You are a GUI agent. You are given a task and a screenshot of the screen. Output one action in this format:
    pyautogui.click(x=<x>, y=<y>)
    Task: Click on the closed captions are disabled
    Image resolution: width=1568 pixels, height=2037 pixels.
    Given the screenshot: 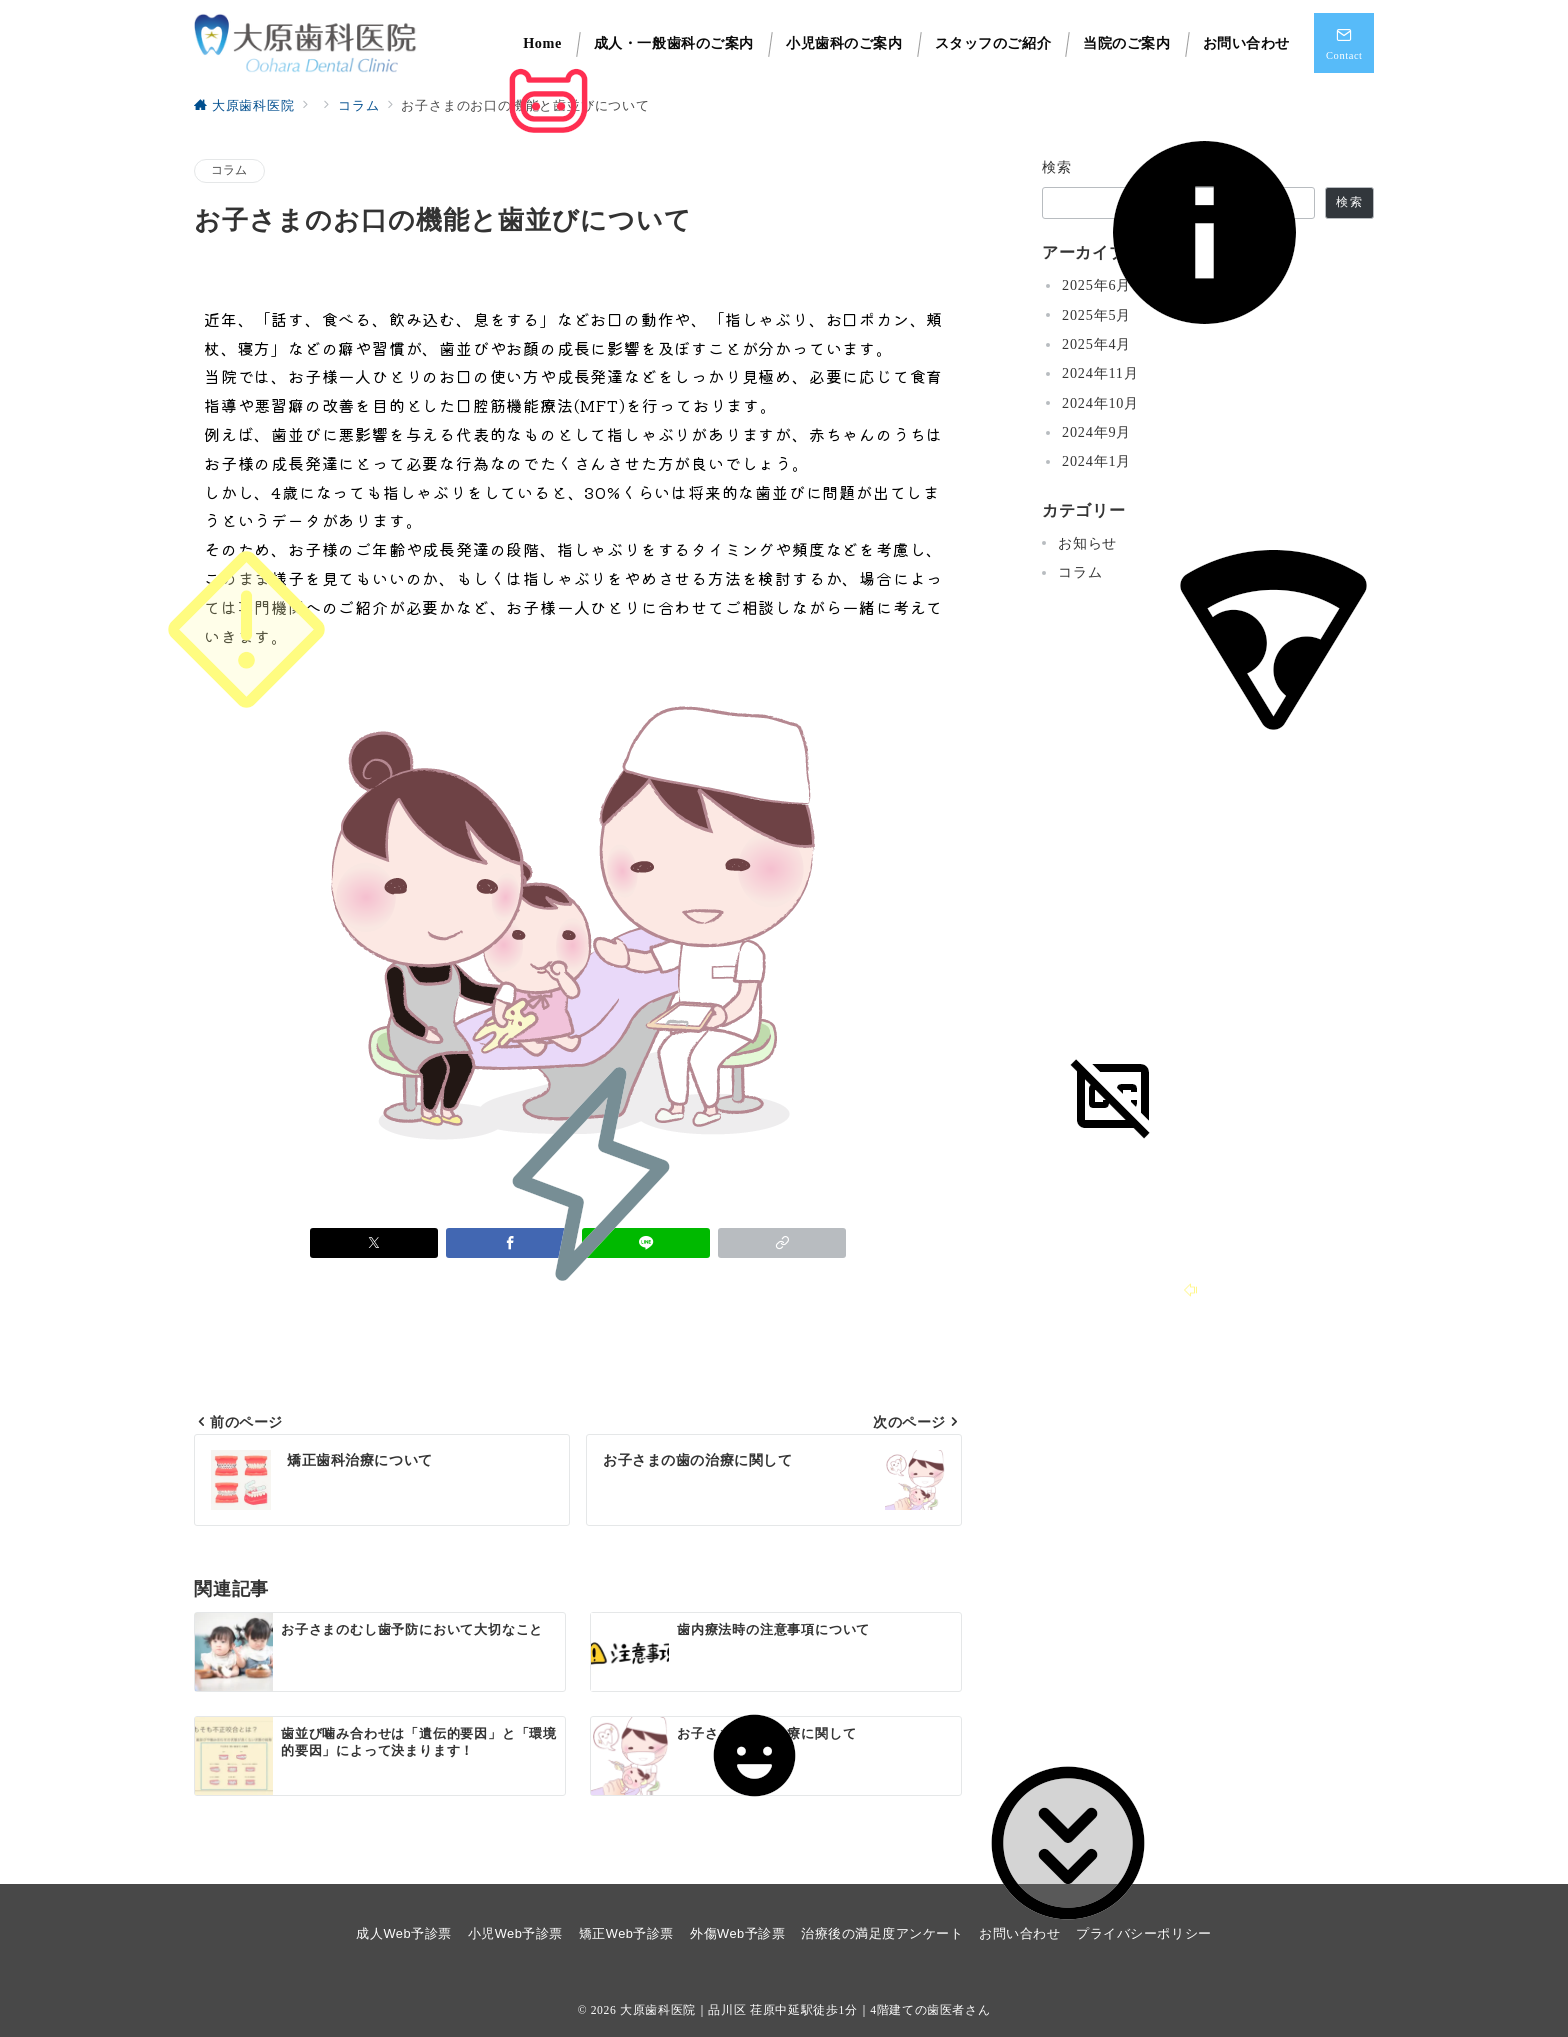 What is the action you would take?
    pyautogui.click(x=1113, y=1096)
    